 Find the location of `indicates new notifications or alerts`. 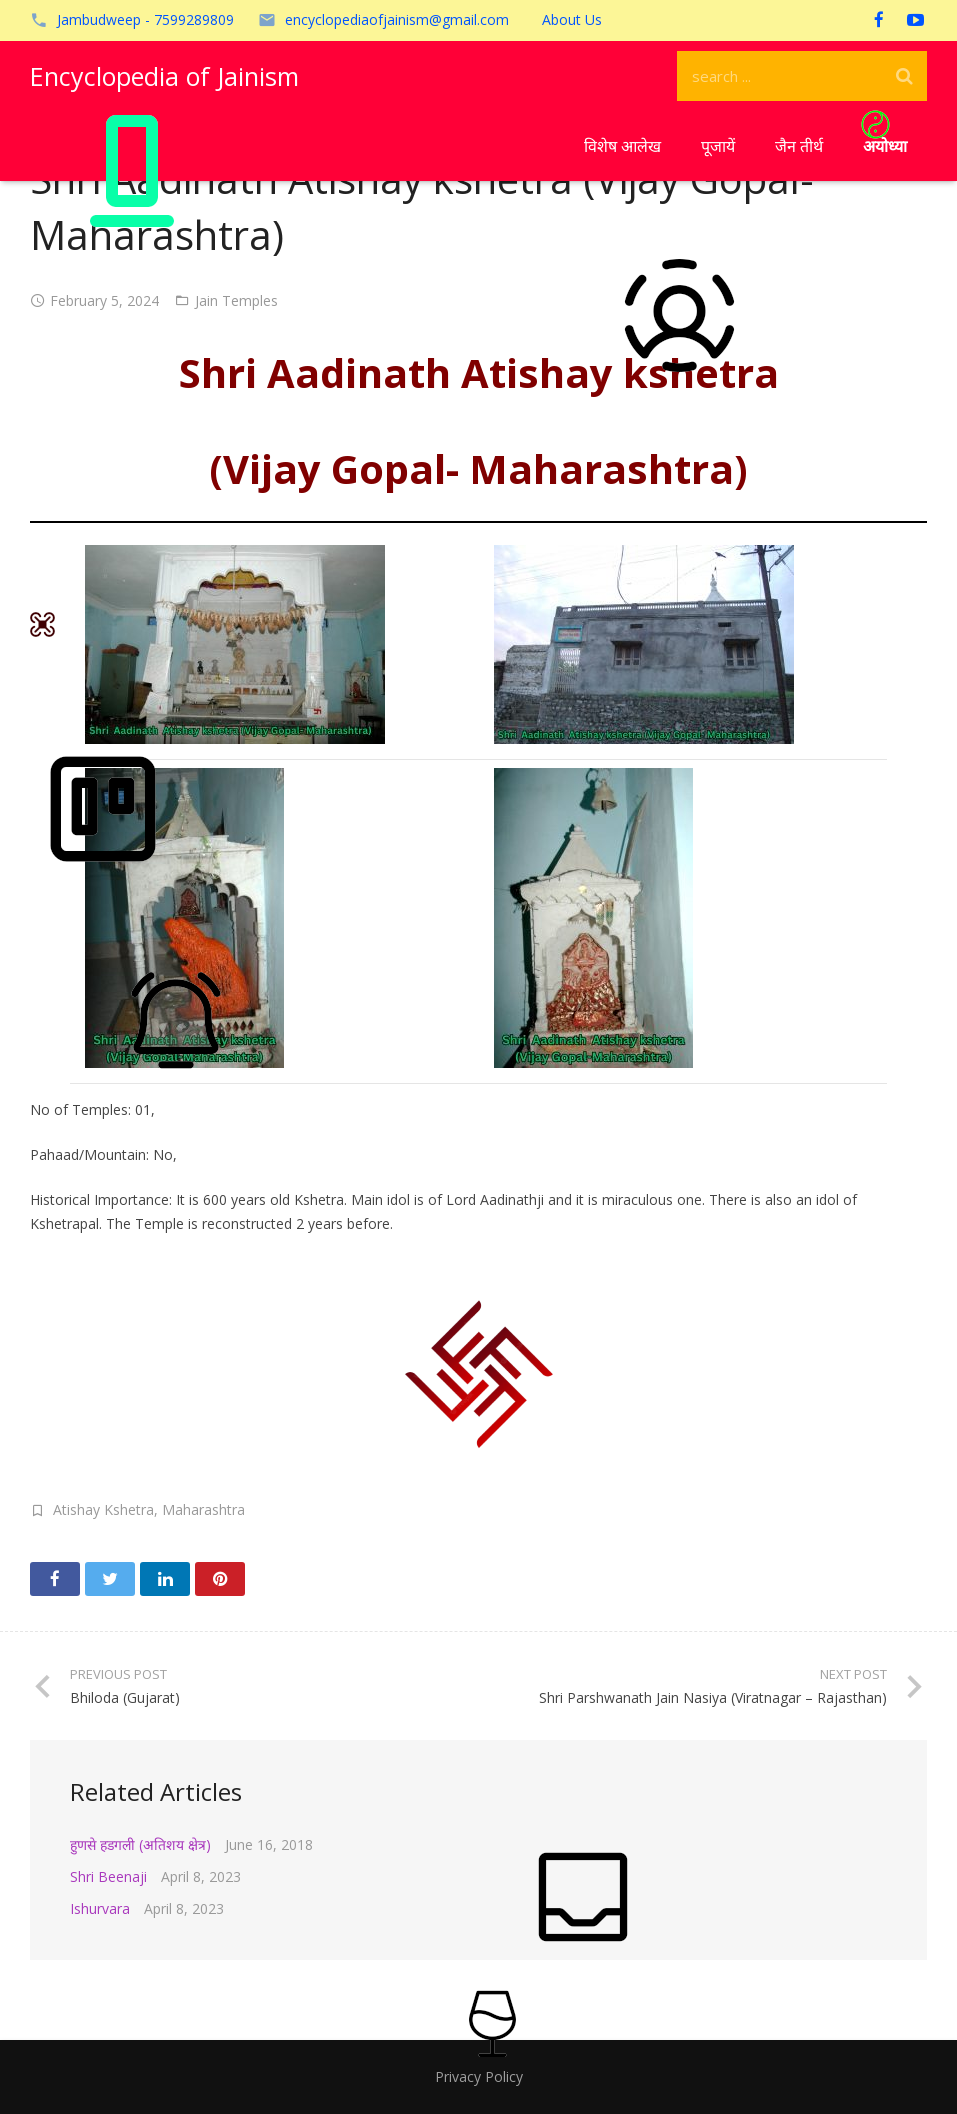

indicates new notifications or alerts is located at coordinates (176, 1022).